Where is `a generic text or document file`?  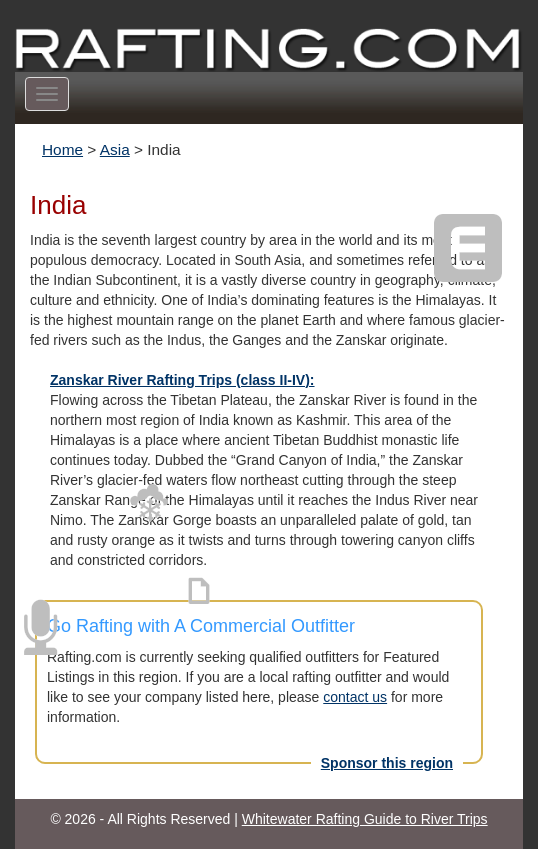
a generic text or document file is located at coordinates (199, 590).